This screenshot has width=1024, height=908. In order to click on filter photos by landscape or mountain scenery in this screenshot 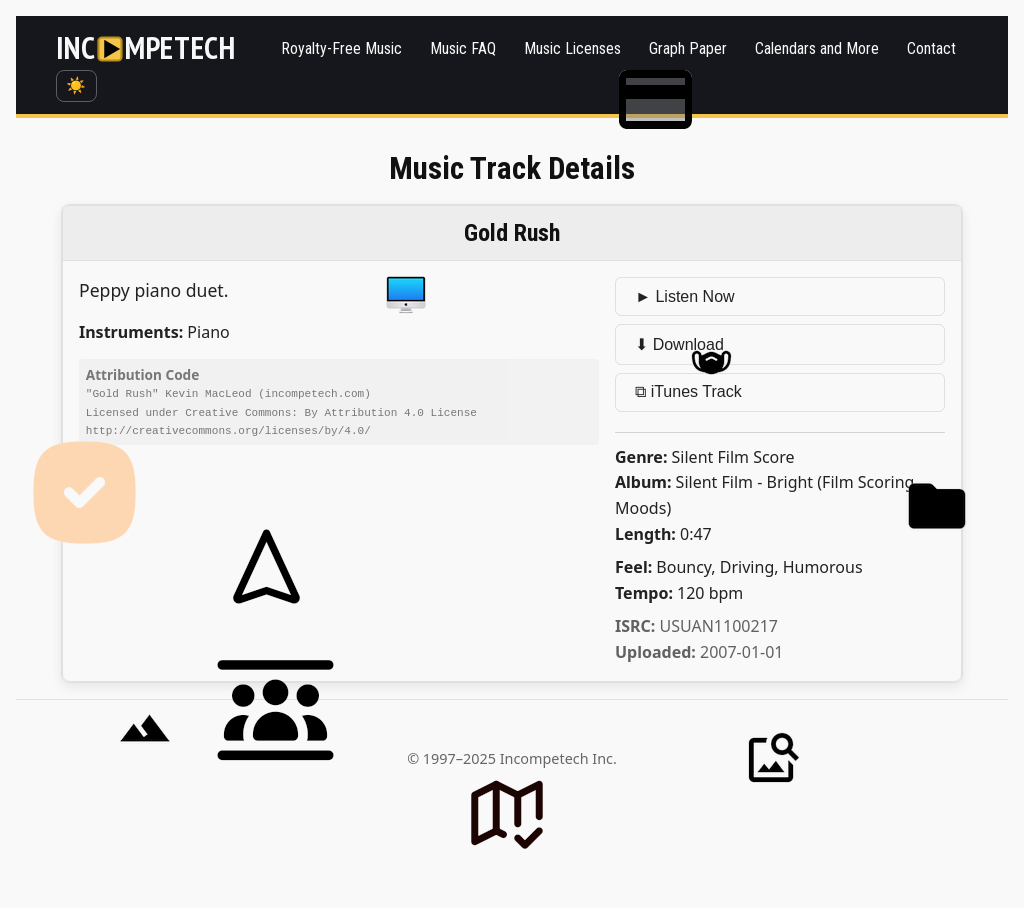, I will do `click(145, 728)`.